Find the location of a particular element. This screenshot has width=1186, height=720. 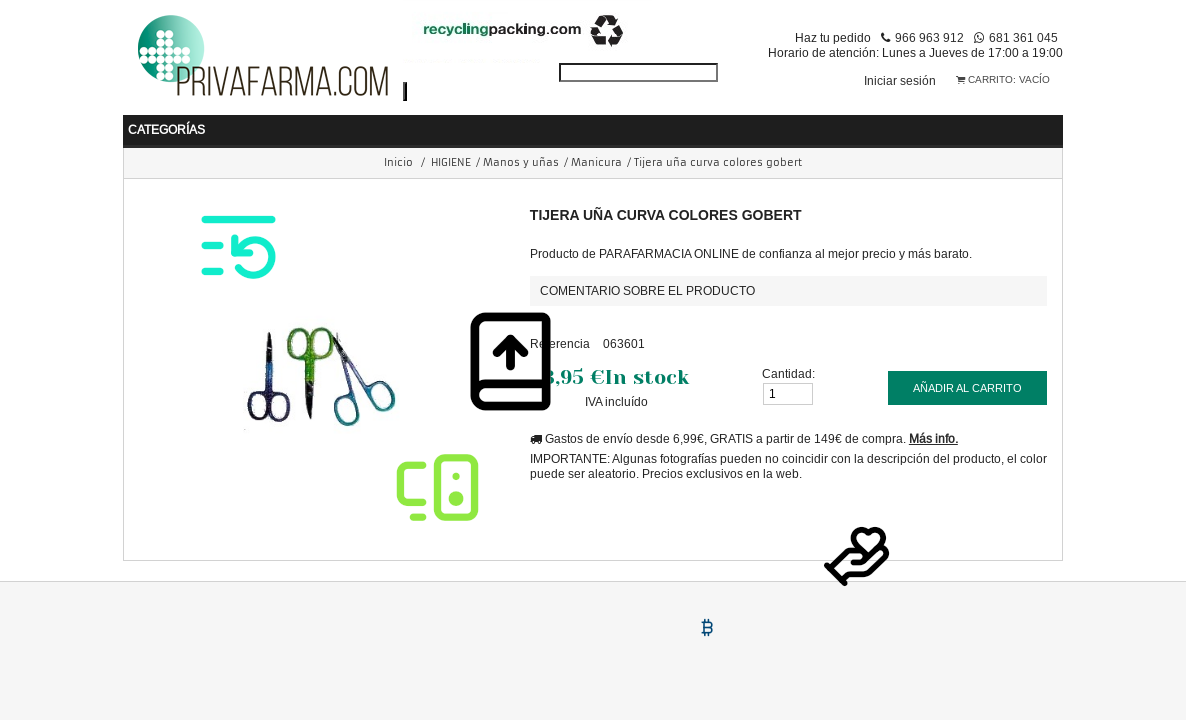

upload a book or document is located at coordinates (510, 361).